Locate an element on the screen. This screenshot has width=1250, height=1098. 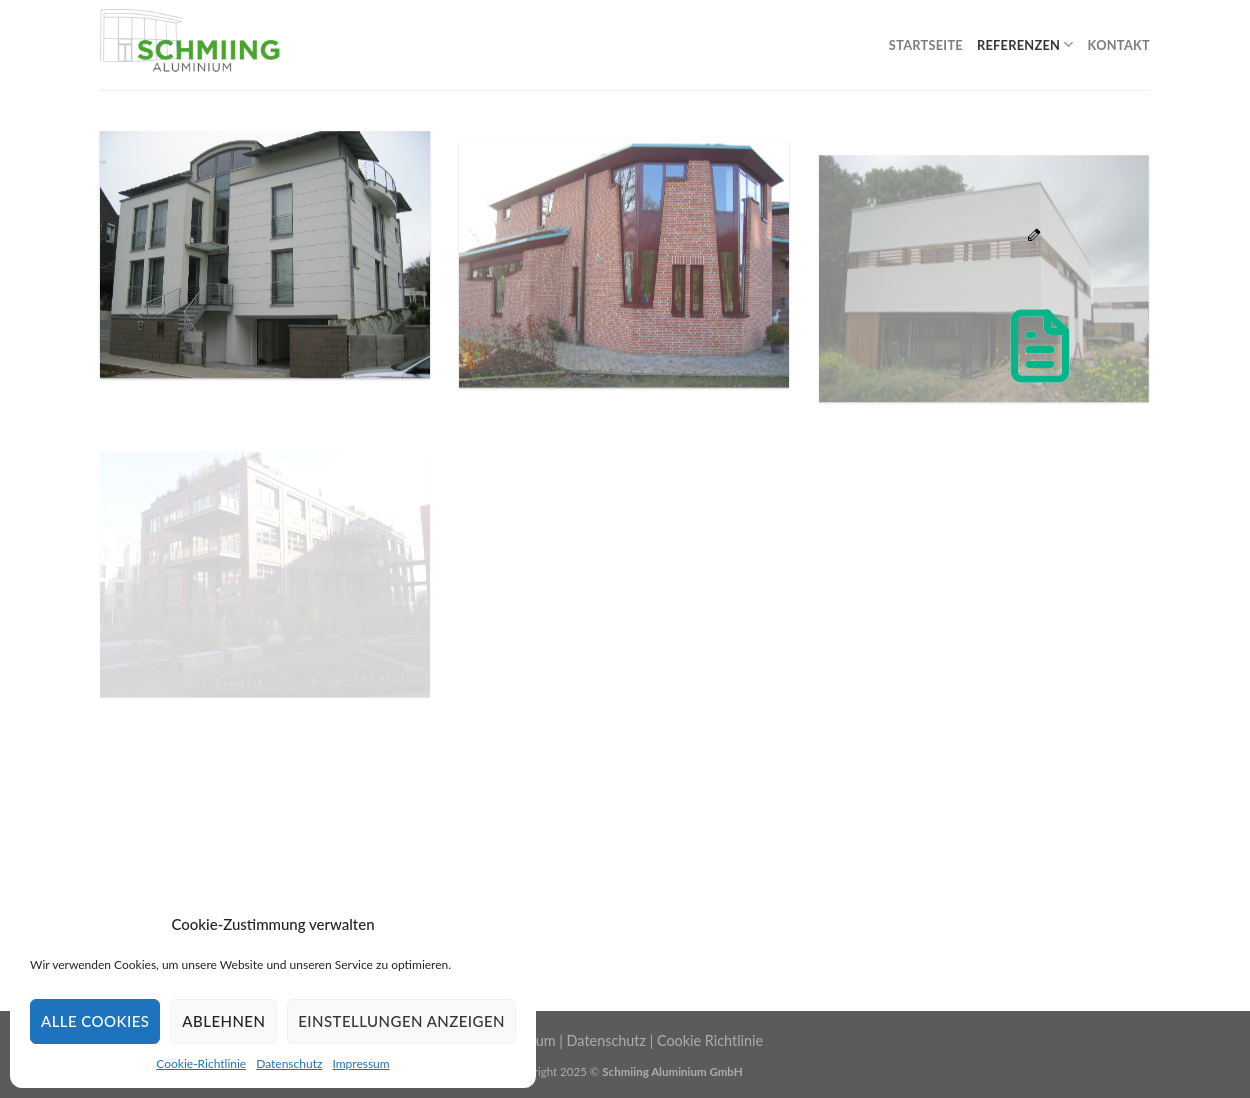
edit content or text is located at coordinates (1034, 235).